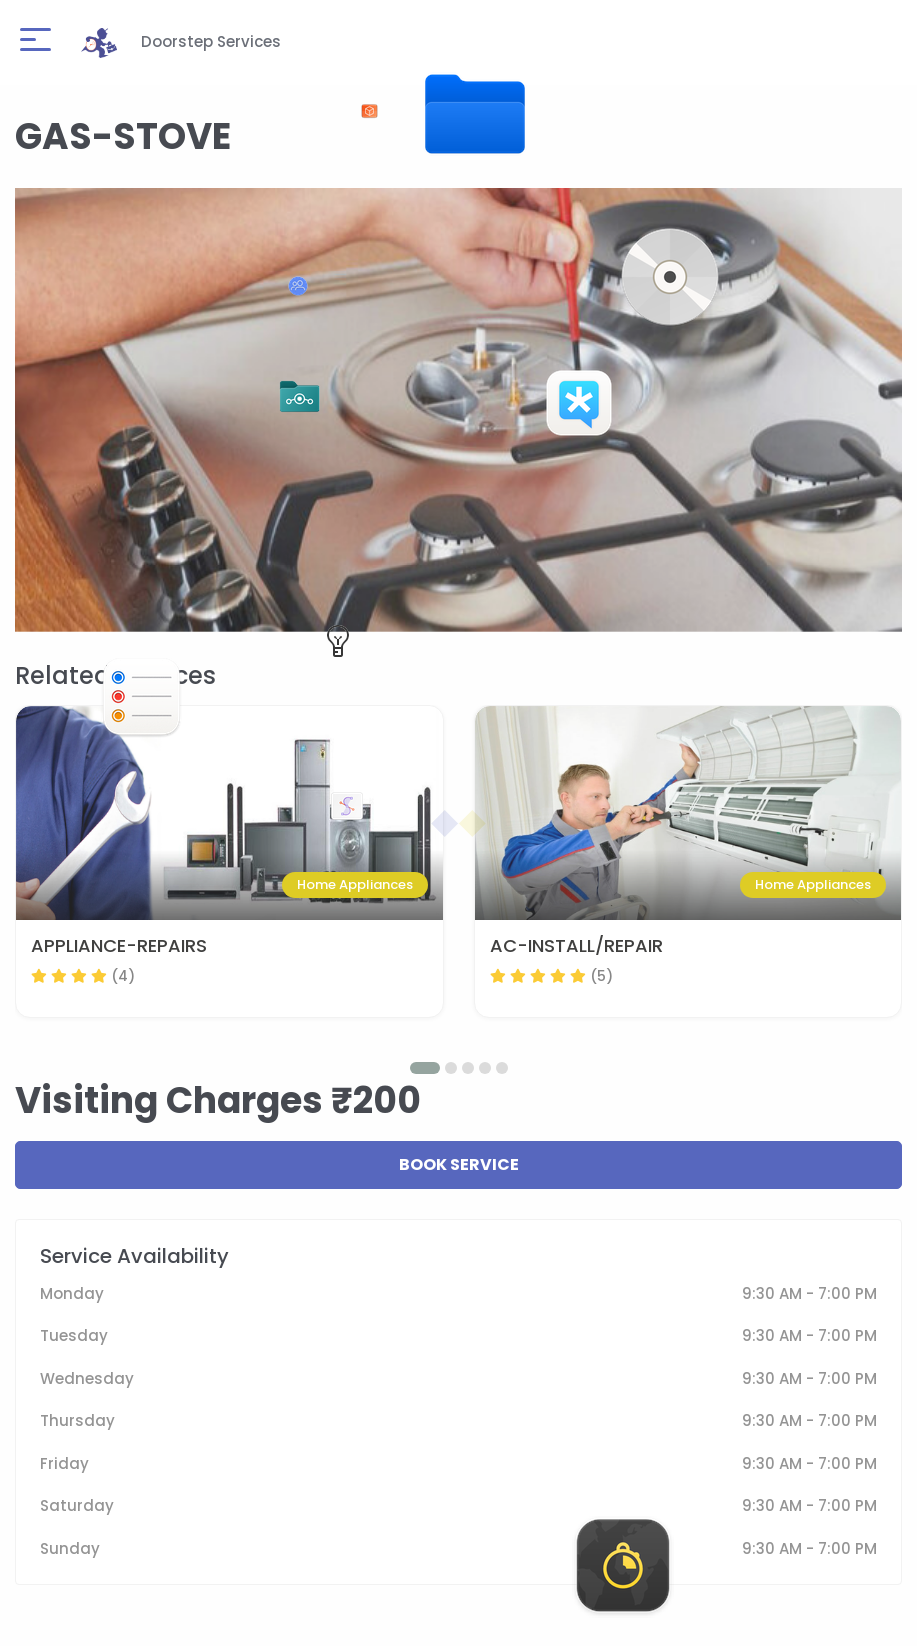 The image size is (917, 1646). What do you see at coordinates (623, 1567) in the screenshot?
I see `manage cookie preferences in your browser` at bounding box center [623, 1567].